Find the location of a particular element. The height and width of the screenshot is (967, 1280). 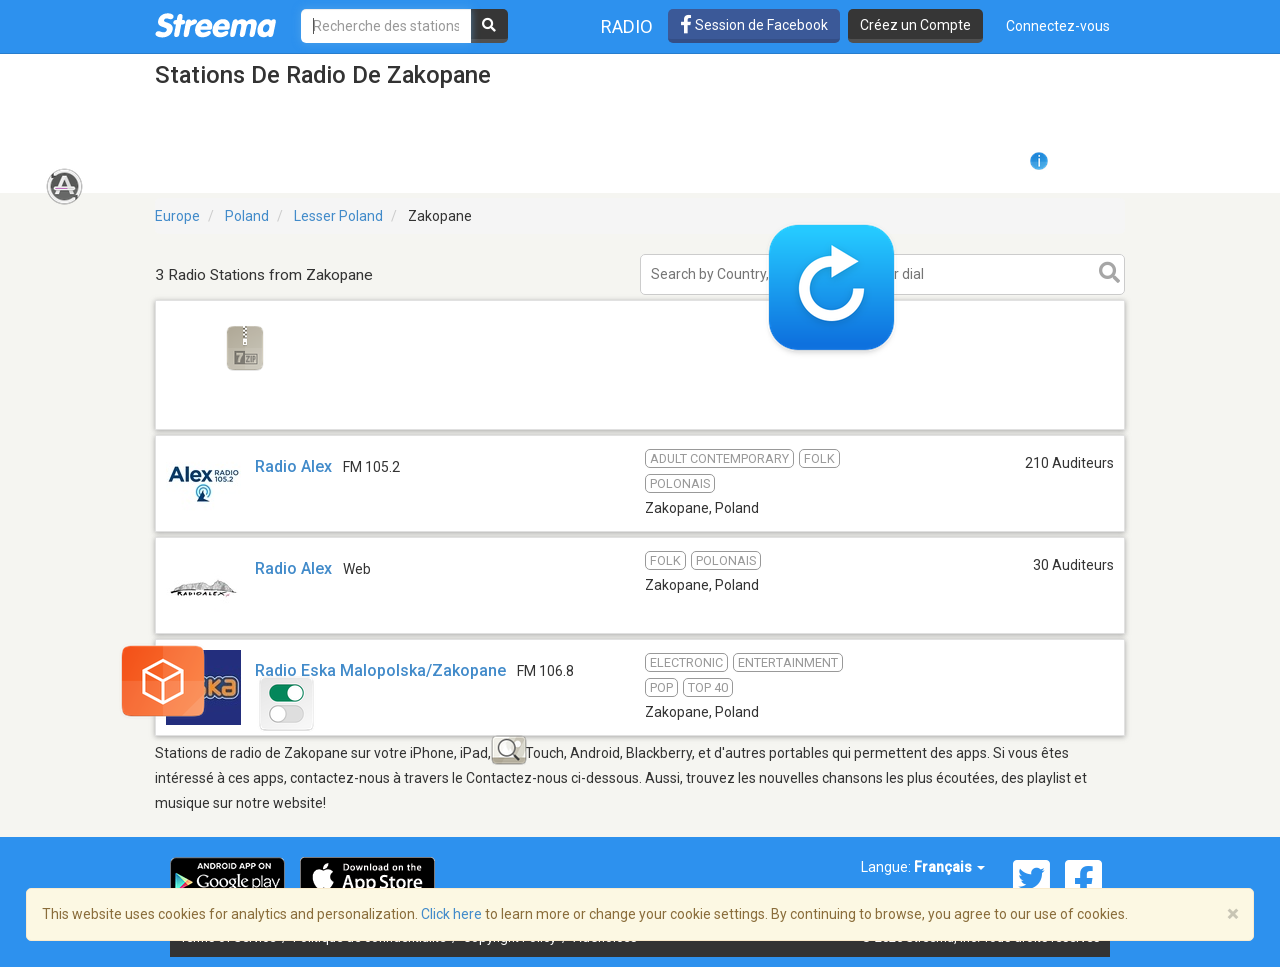

a 7z compressed archive file is located at coordinates (245, 348).